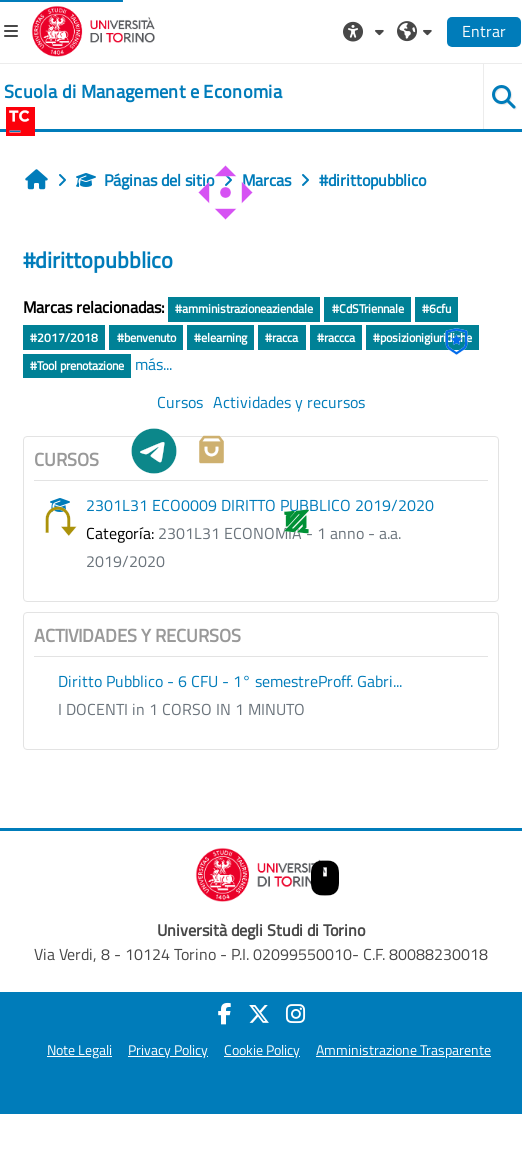  What do you see at coordinates (296, 521) in the screenshot?
I see `FFmpeg multimedia framework logo` at bounding box center [296, 521].